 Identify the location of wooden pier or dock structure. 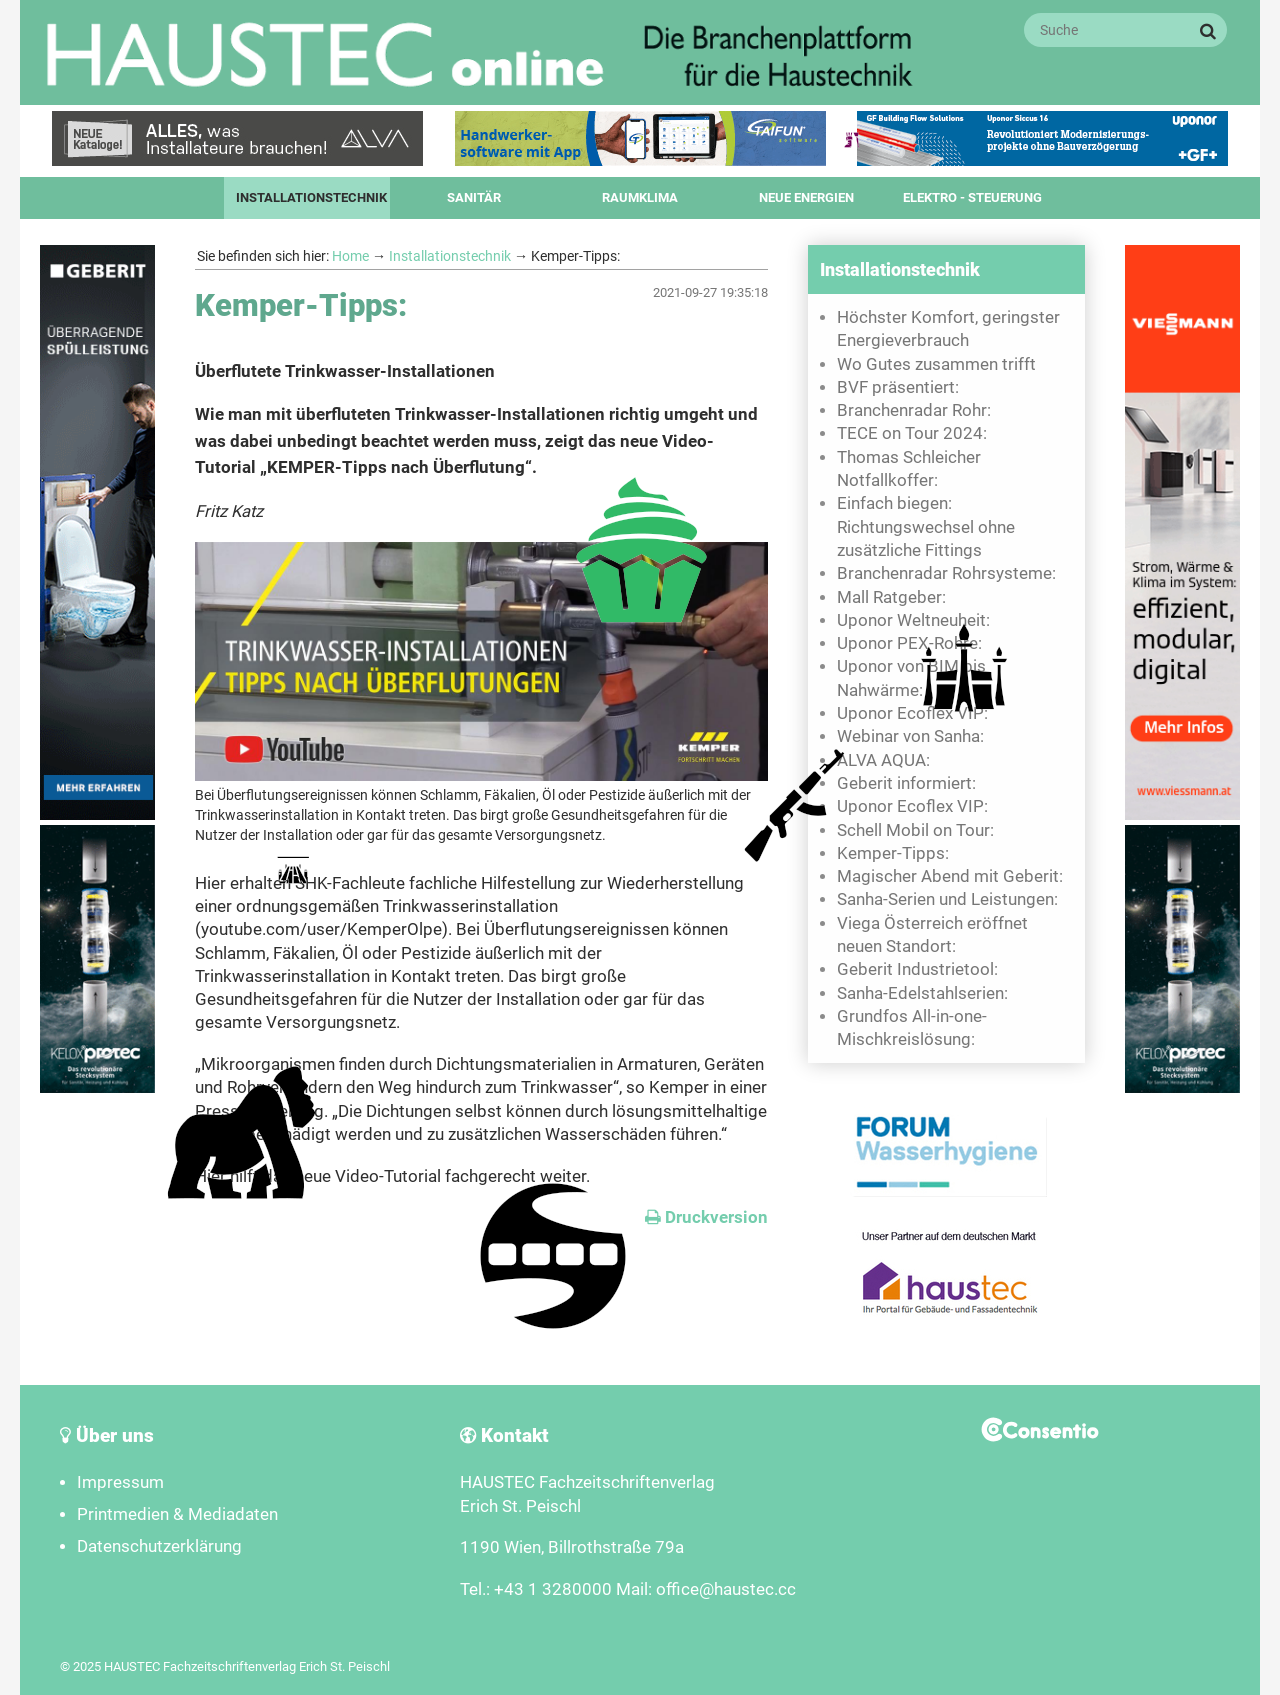
(293, 868).